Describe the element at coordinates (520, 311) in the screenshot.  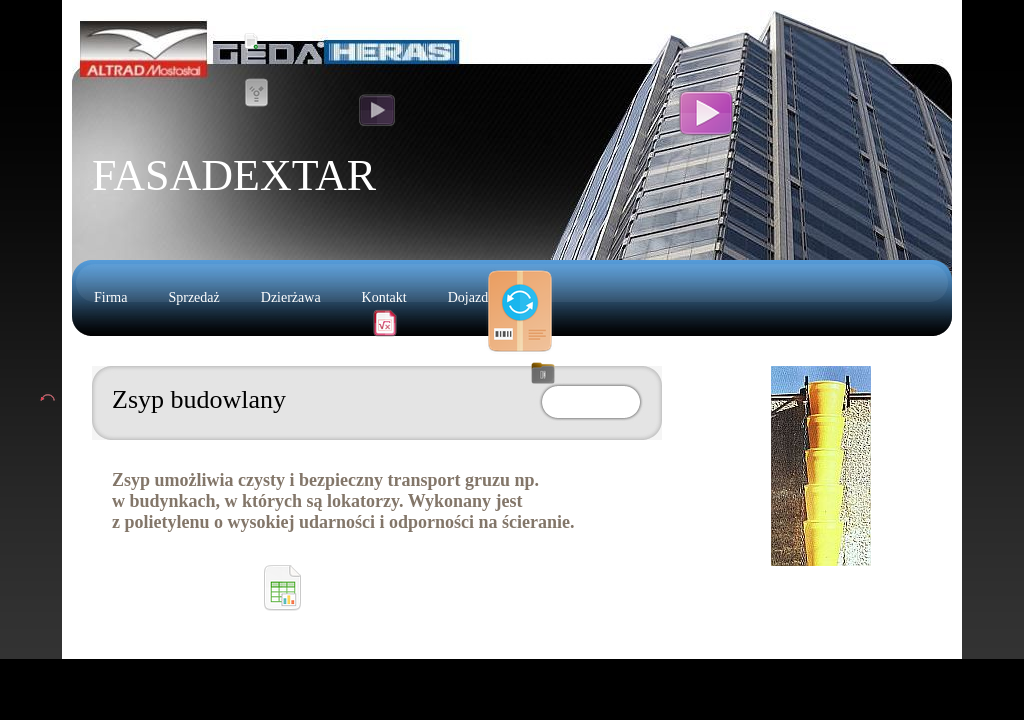
I see `system package upgrade in progress` at that location.